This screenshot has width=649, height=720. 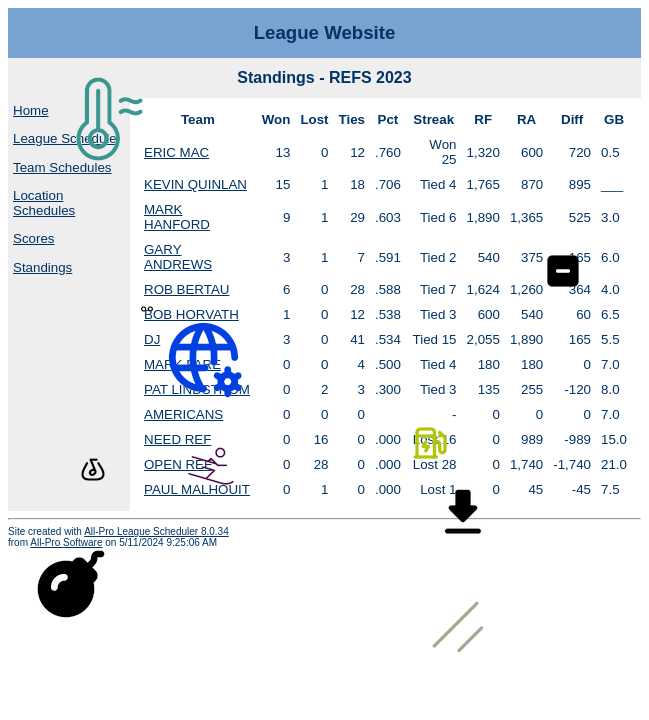 What do you see at coordinates (211, 467) in the screenshot?
I see `access ski resort or winter sports information` at bounding box center [211, 467].